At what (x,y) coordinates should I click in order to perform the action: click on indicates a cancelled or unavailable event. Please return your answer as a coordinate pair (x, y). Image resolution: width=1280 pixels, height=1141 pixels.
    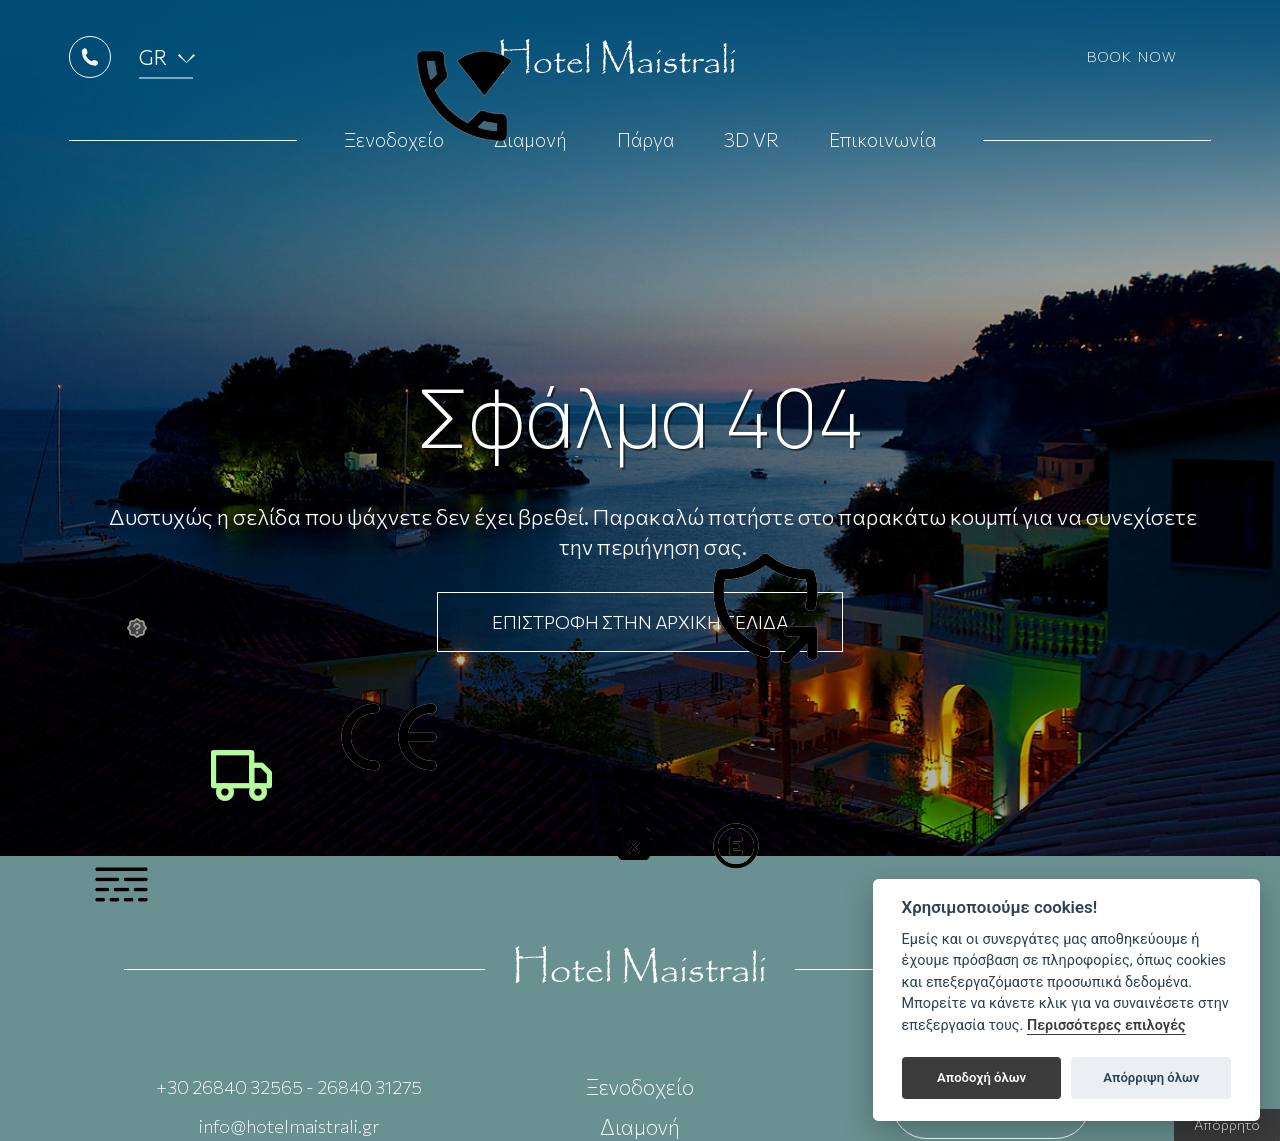
    Looking at the image, I should click on (634, 844).